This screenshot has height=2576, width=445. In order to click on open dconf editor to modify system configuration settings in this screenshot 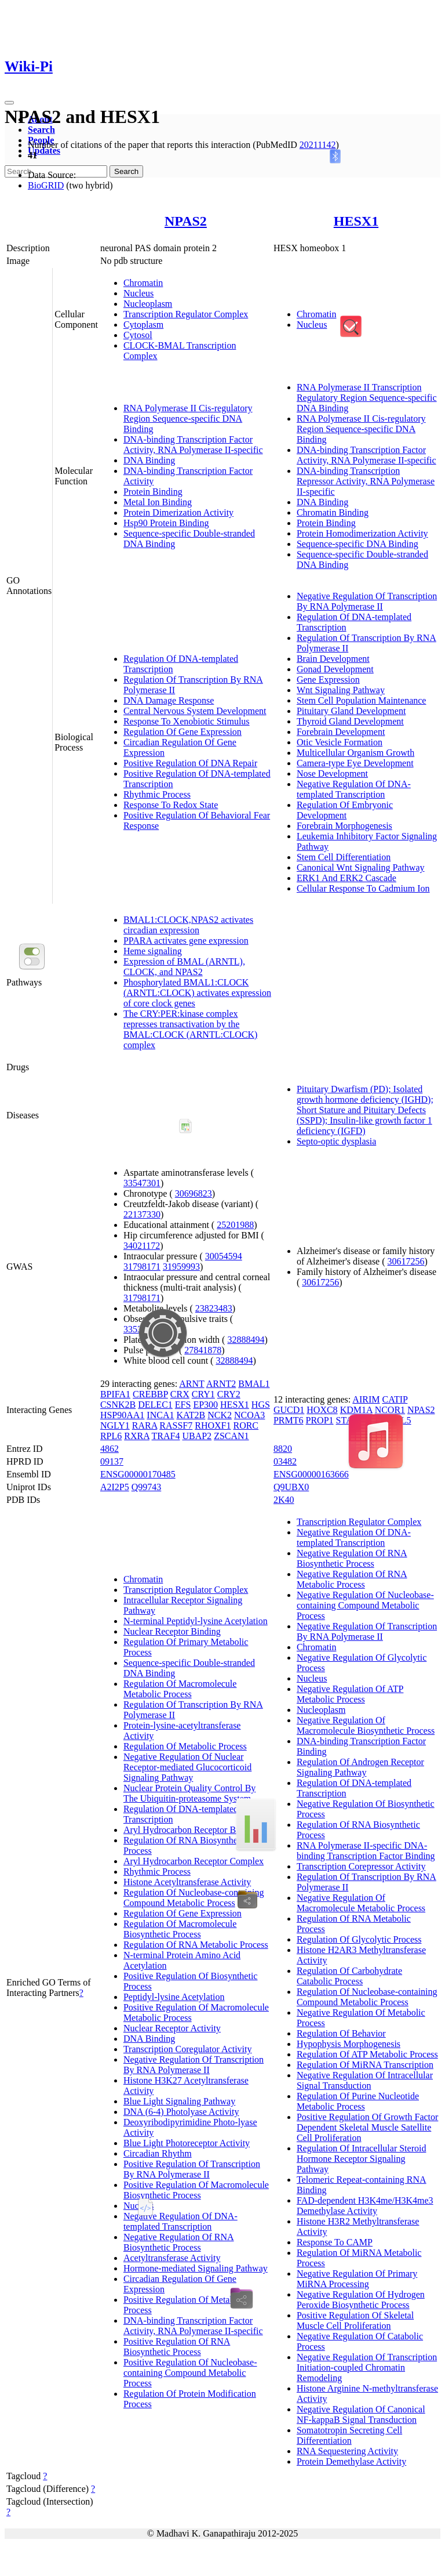, I will do `click(351, 326)`.